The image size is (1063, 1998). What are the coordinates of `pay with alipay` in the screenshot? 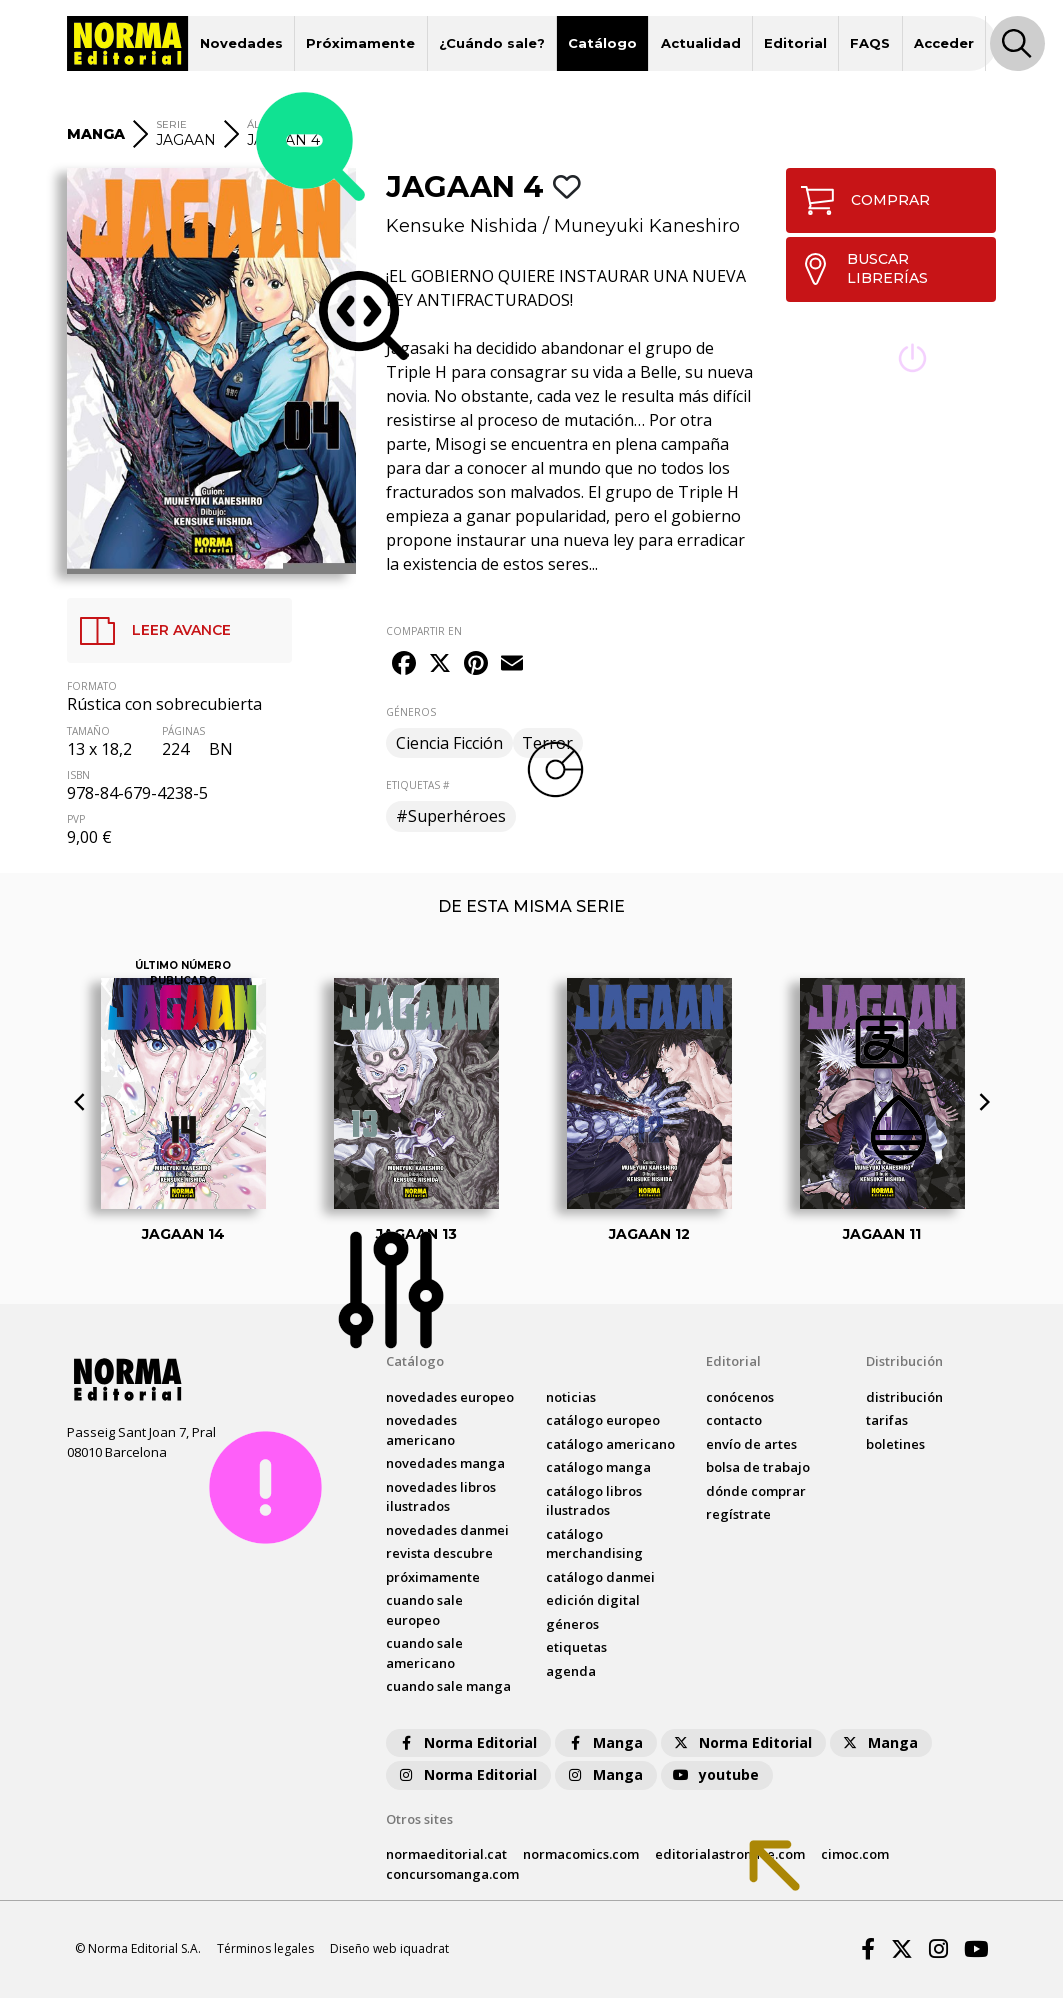 It's located at (882, 1042).